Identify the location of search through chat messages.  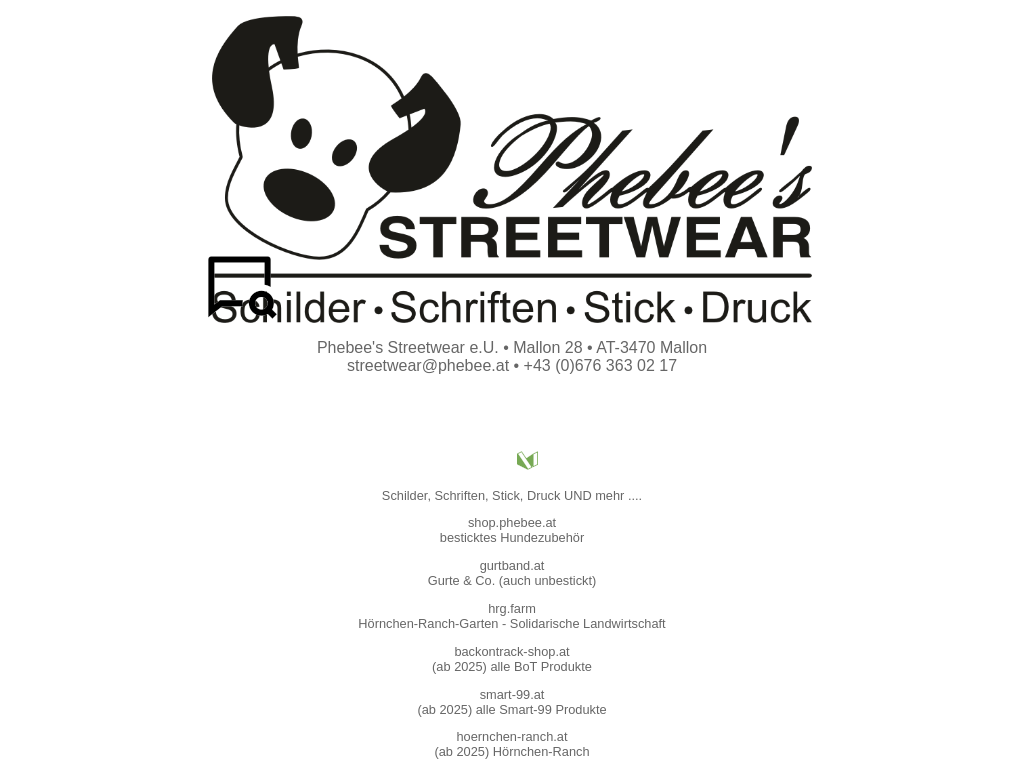
(239, 284).